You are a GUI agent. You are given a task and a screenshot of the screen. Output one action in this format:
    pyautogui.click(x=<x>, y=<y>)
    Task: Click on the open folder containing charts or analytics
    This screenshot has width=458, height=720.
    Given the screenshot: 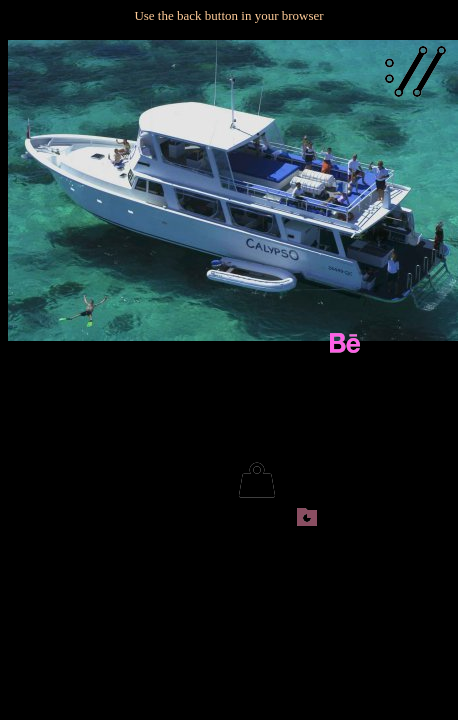 What is the action you would take?
    pyautogui.click(x=307, y=517)
    